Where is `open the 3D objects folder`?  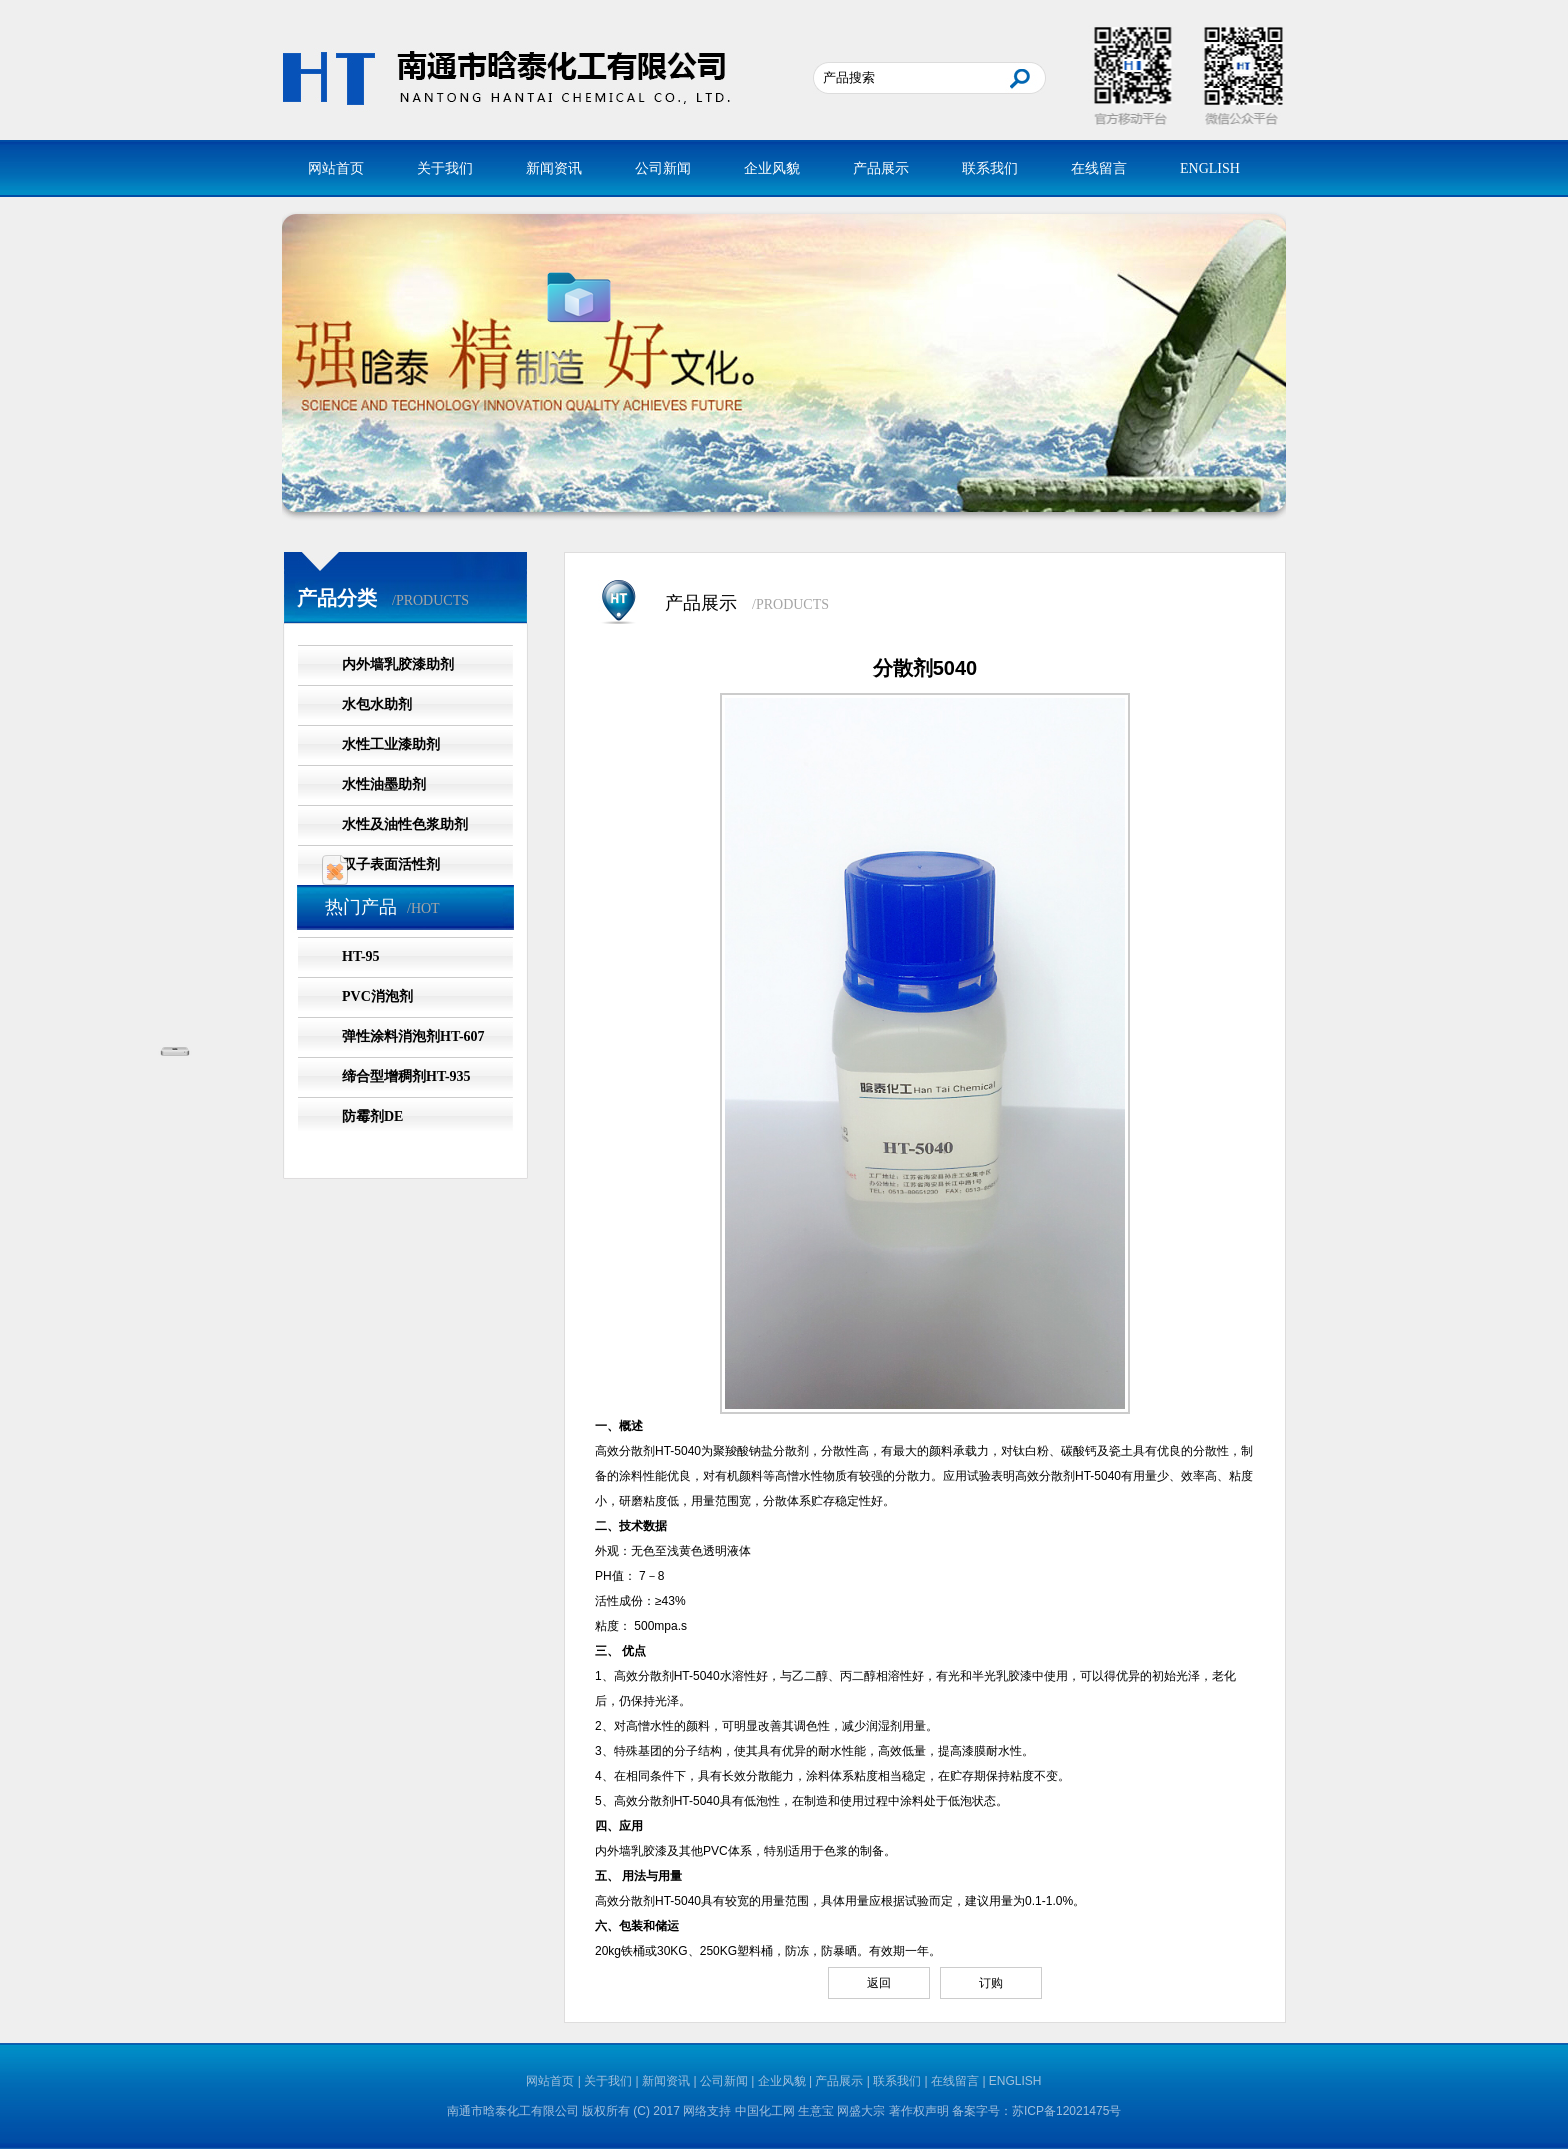 open the 3D objects folder is located at coordinates (579, 299).